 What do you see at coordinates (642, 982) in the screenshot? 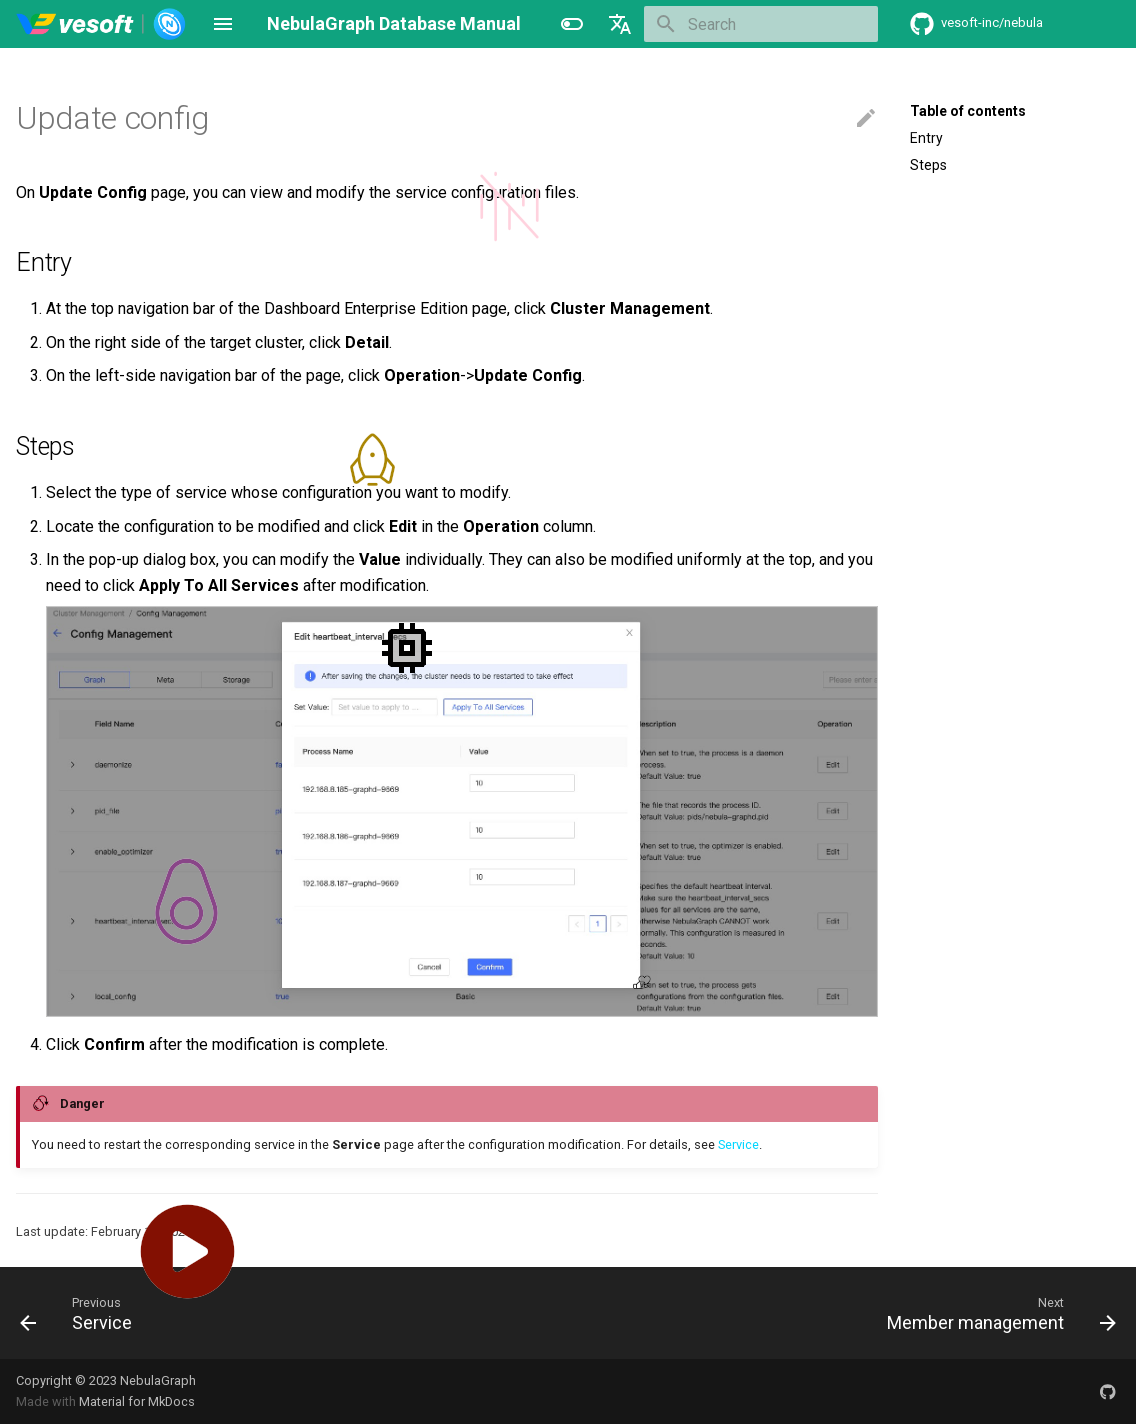
I see `donate or make a charitable contribution` at bounding box center [642, 982].